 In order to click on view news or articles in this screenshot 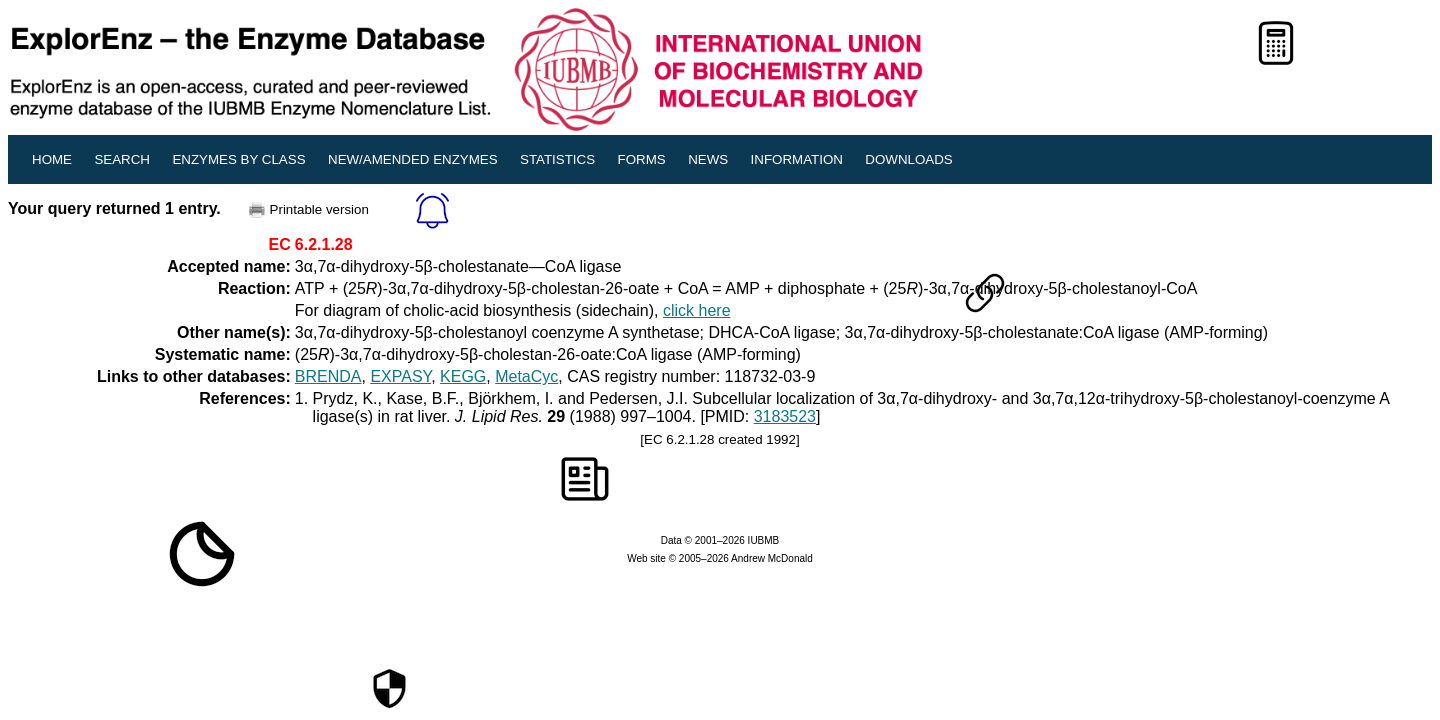, I will do `click(585, 479)`.